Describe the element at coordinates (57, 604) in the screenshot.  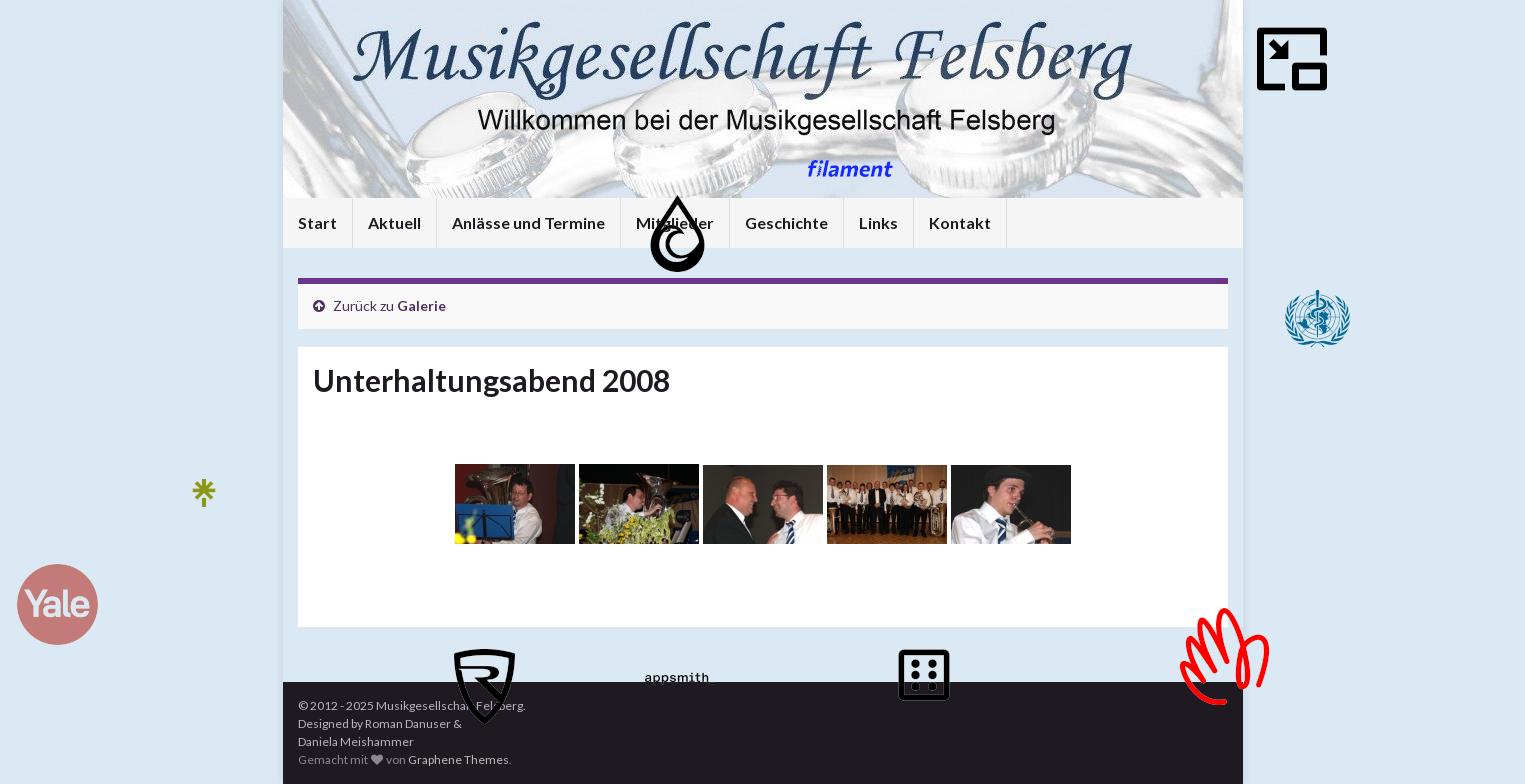
I see `yale university branding or affiliation` at that location.